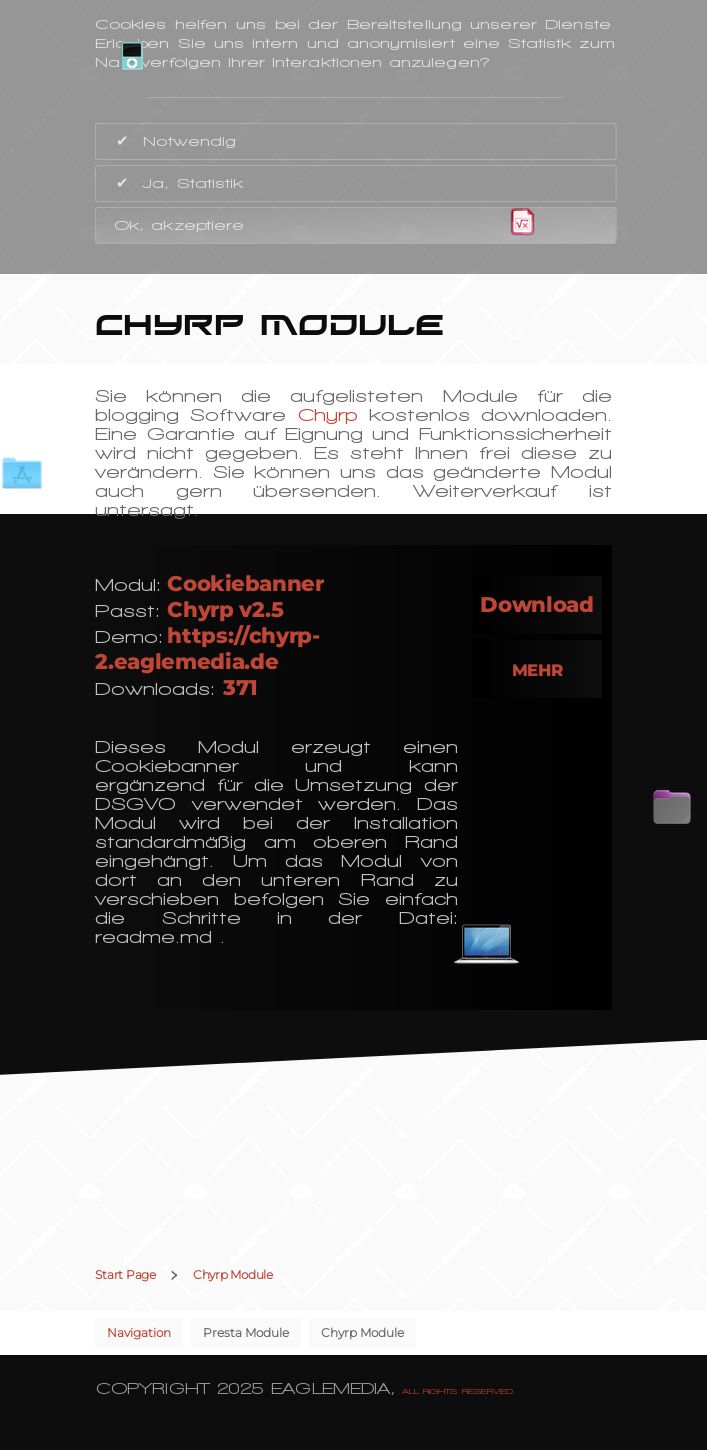 The height and width of the screenshot is (1450, 707). Describe the element at coordinates (672, 807) in the screenshot. I see `open file folder` at that location.